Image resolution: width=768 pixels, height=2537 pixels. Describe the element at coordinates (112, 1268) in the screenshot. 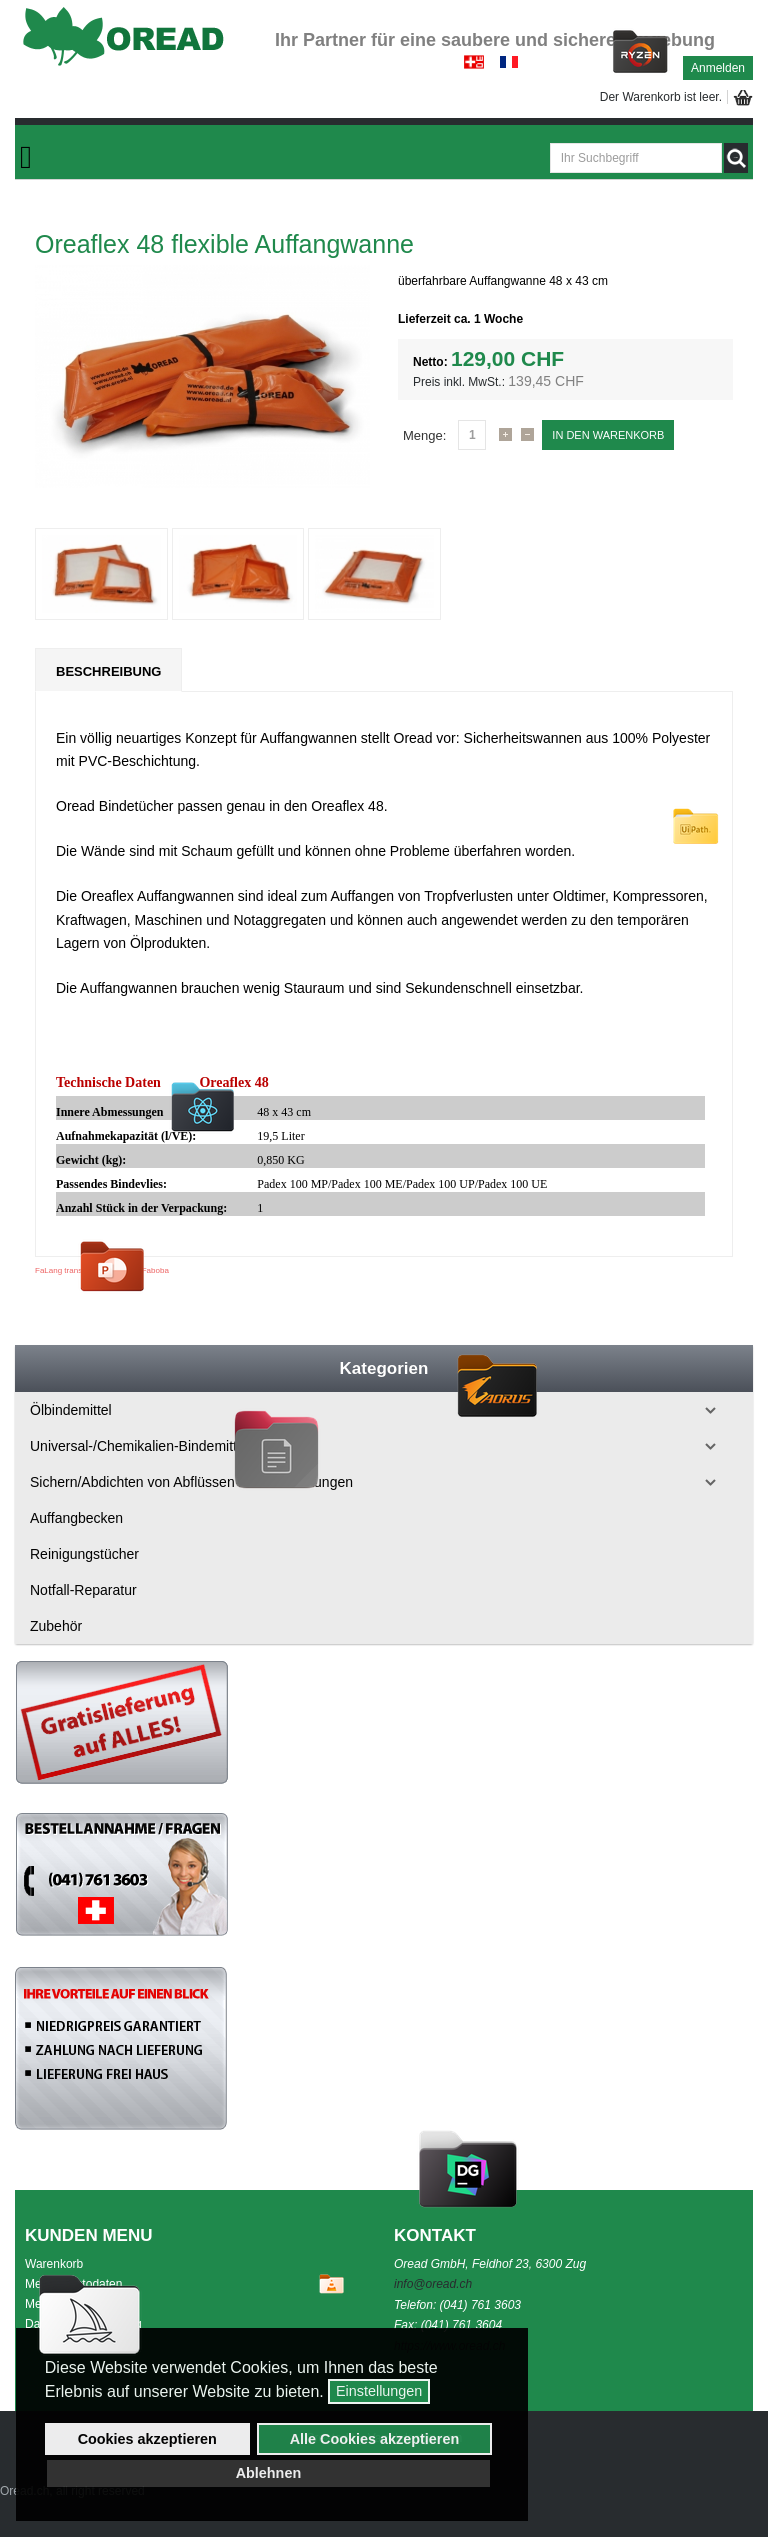

I see `open folder containing PowerPoint presentations` at that location.